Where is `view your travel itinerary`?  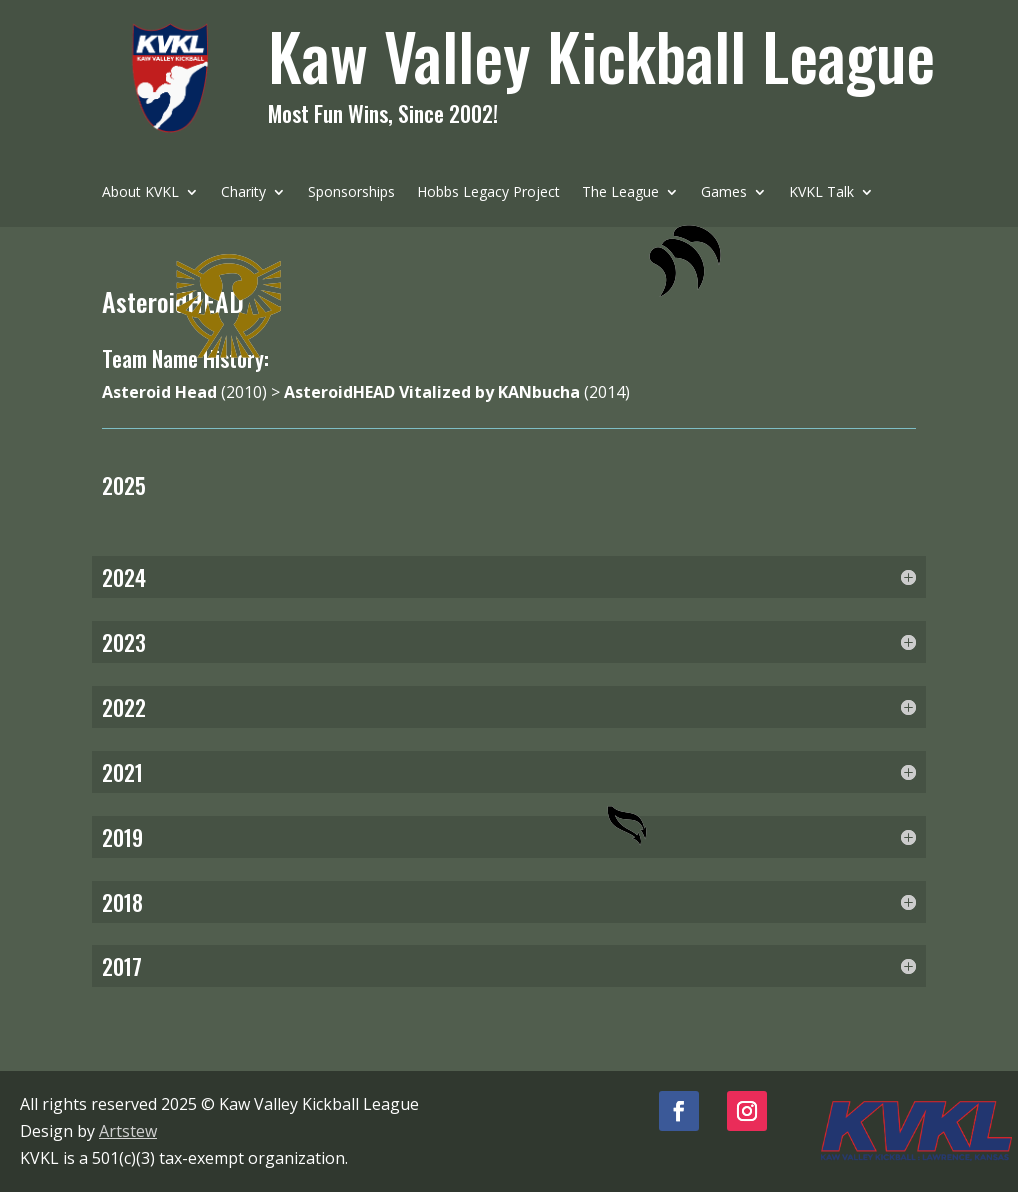 view your travel itinerary is located at coordinates (627, 826).